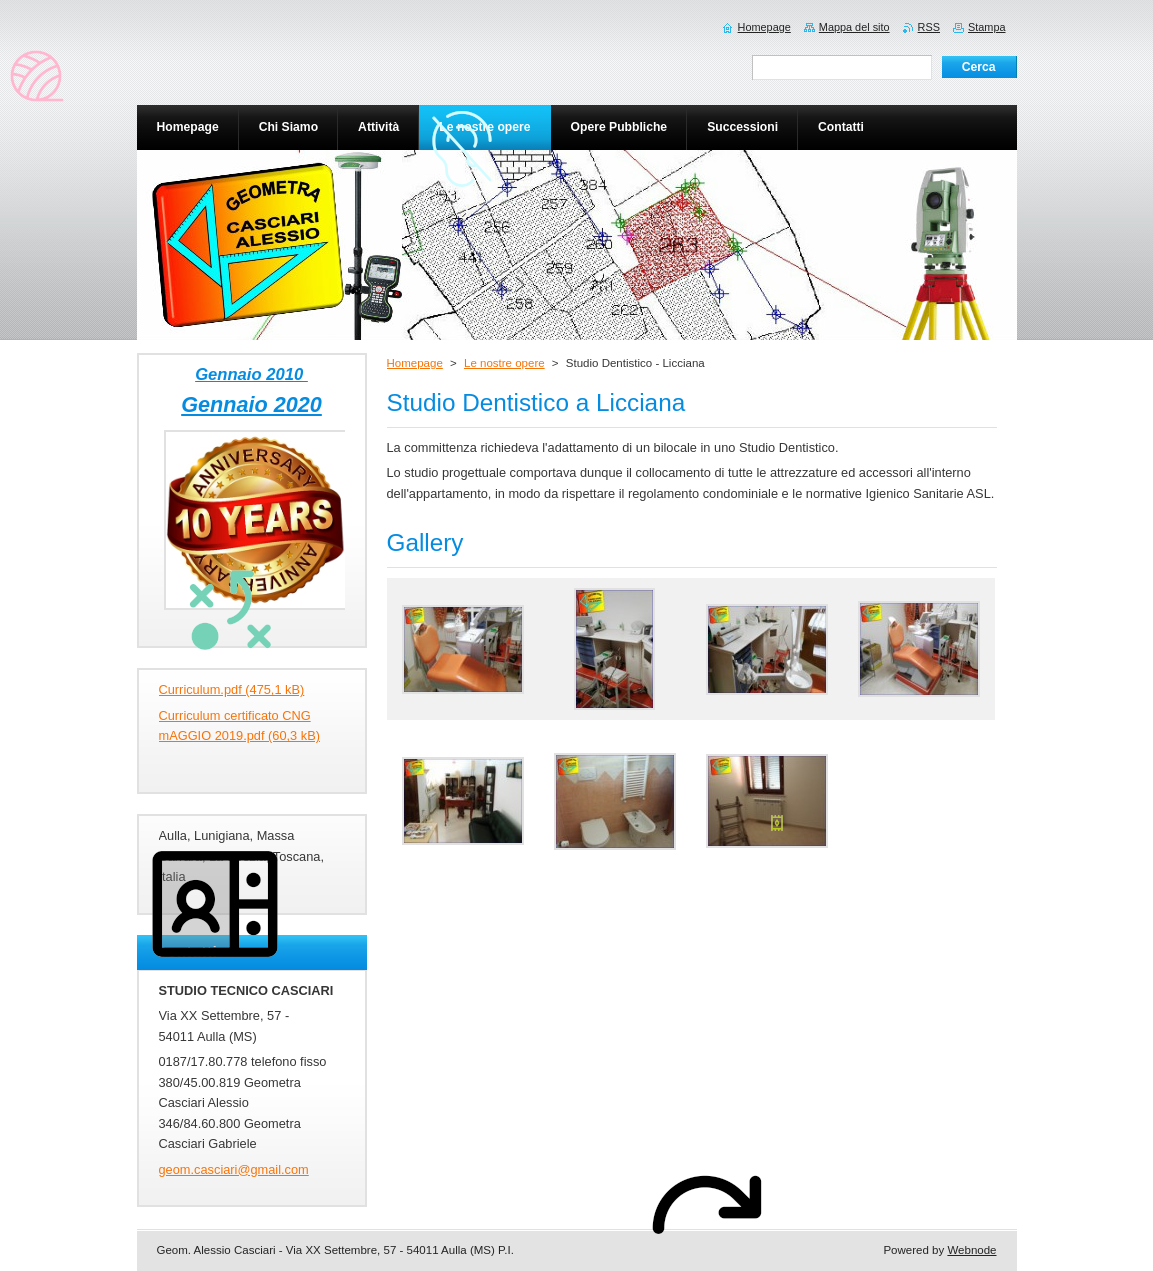 The height and width of the screenshot is (1271, 1153). Describe the element at coordinates (511, 284) in the screenshot. I see `view or edit source code` at that location.